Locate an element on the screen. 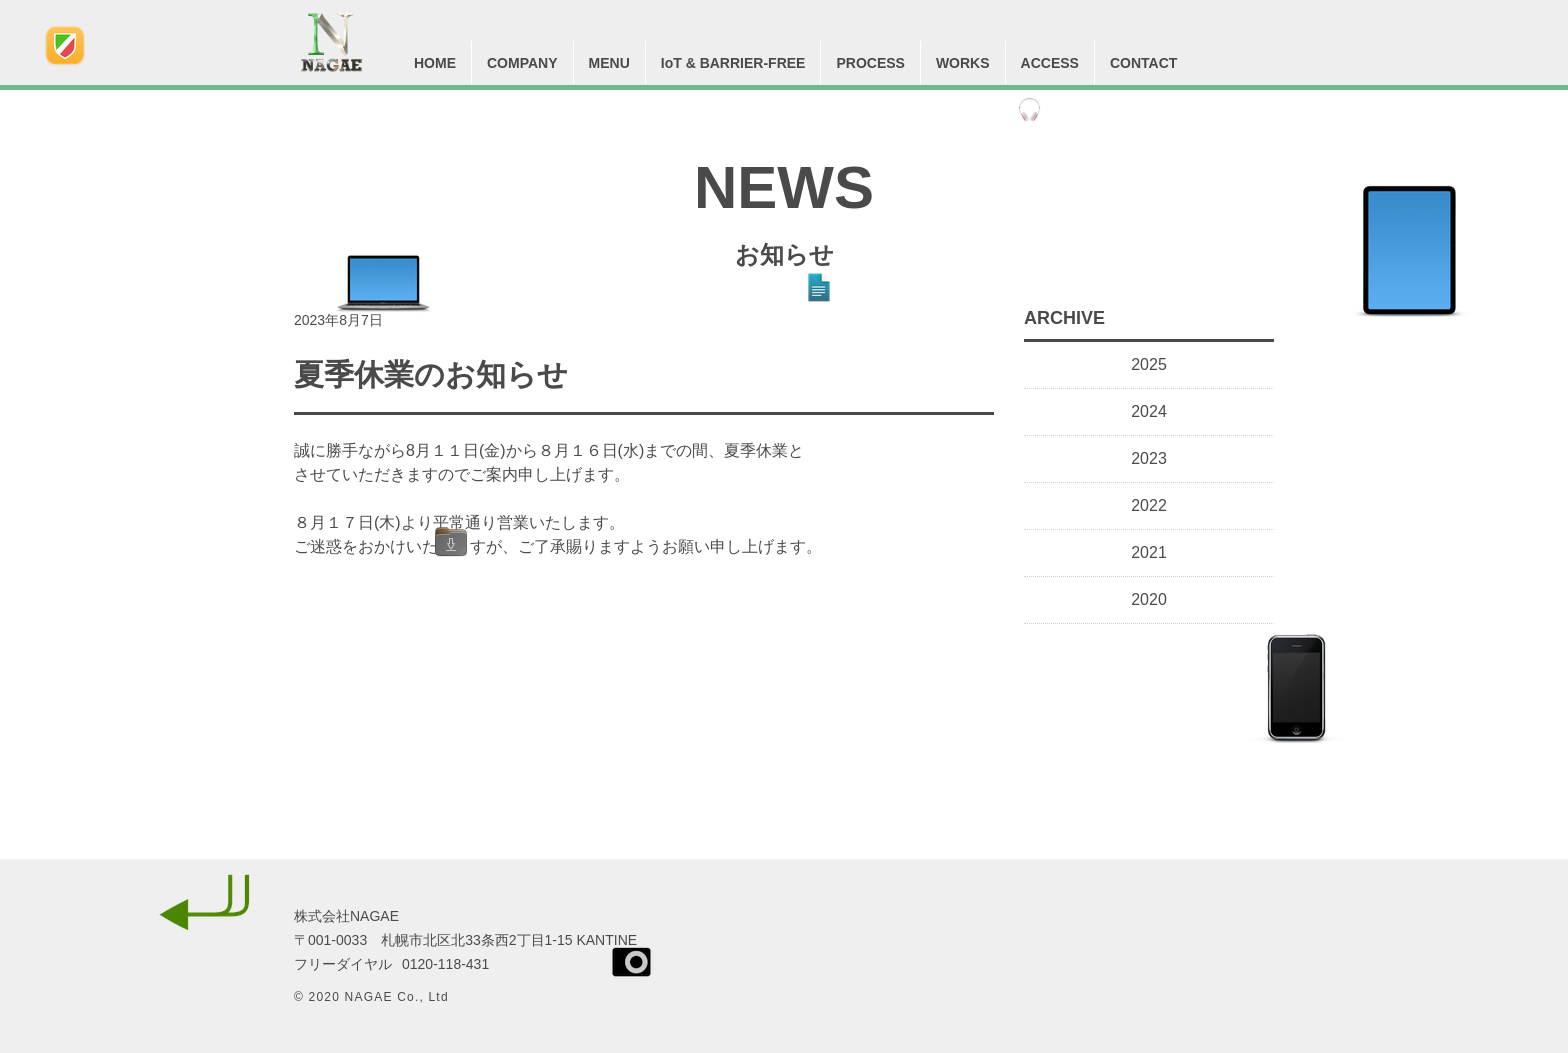 Image resolution: width=1568 pixels, height=1053 pixels. reply to all recipients of an email is located at coordinates (203, 902).